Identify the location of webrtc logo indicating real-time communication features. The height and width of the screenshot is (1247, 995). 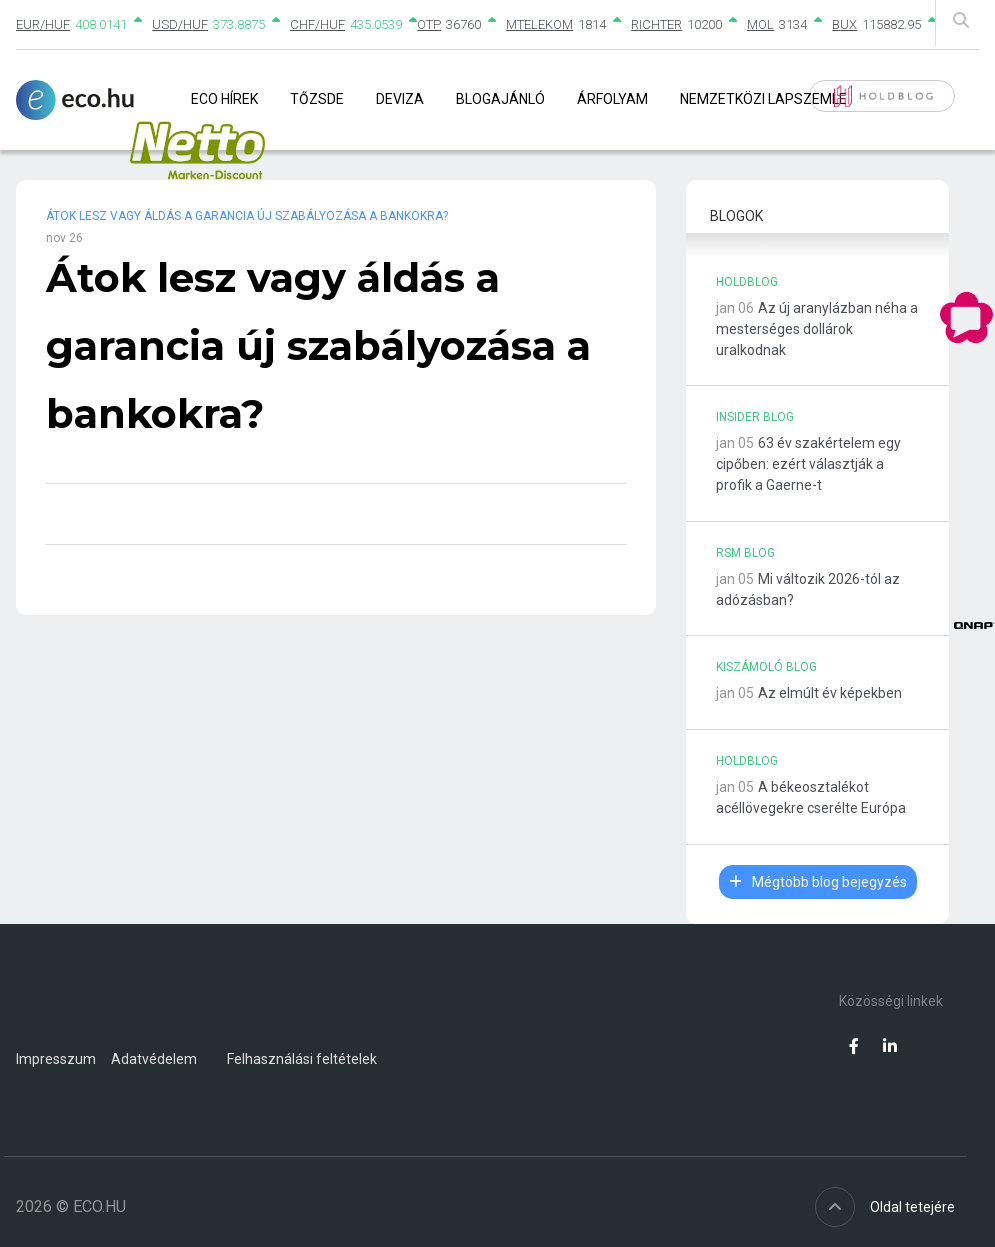
(966, 317).